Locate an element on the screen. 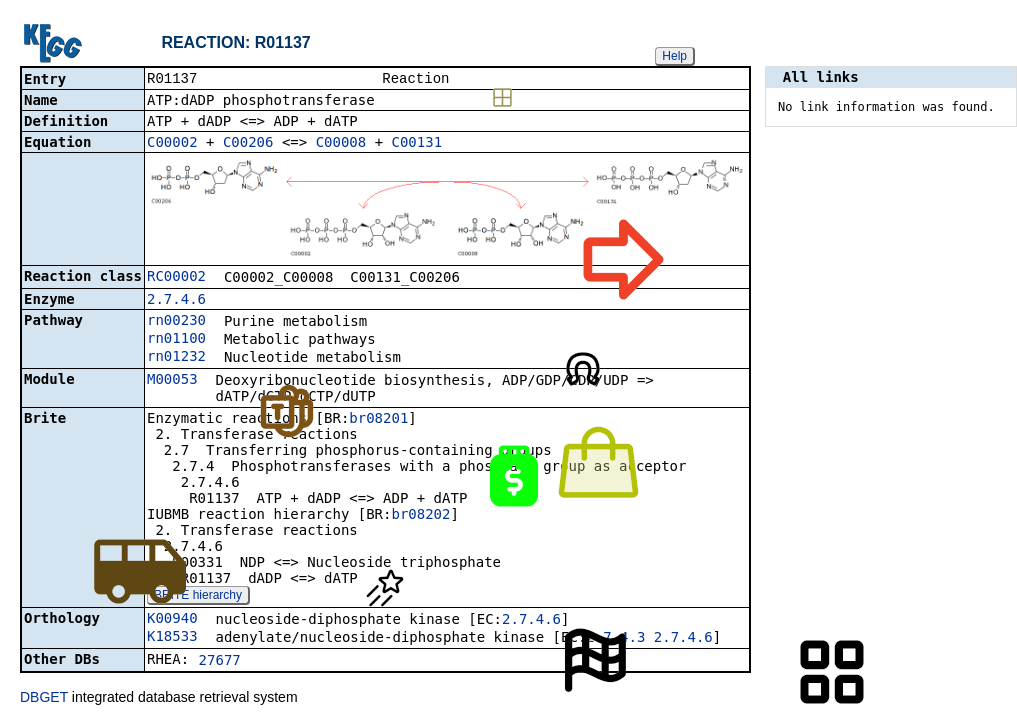 The image size is (1017, 727). add to favorites or wishlist is located at coordinates (385, 588).